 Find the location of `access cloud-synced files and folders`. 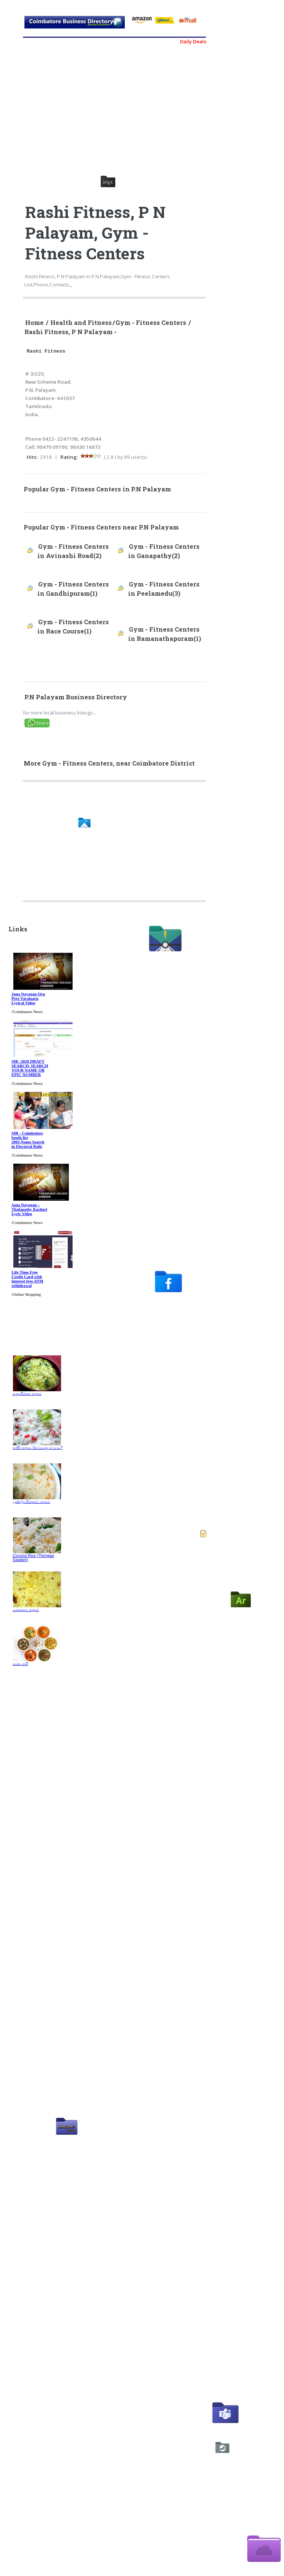

access cloud-synced files and folders is located at coordinates (264, 2549).